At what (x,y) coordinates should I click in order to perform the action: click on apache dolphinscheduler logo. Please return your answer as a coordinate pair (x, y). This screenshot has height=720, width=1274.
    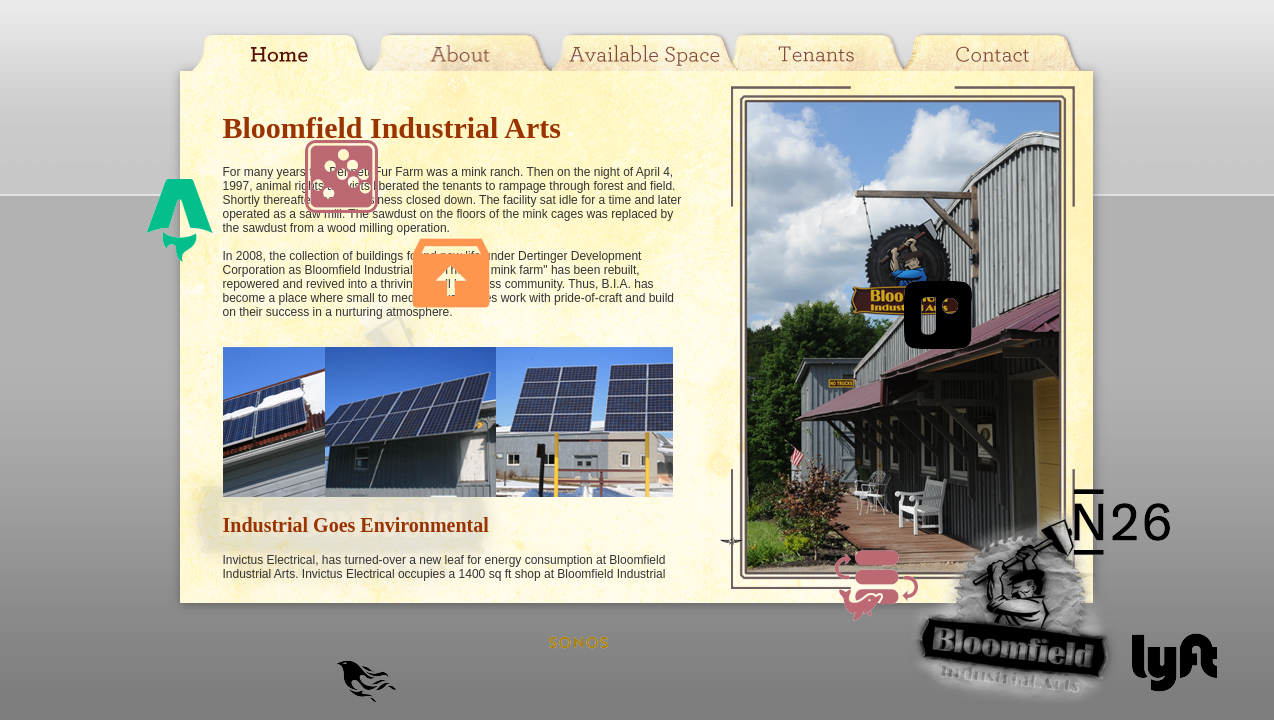
    Looking at the image, I should click on (876, 585).